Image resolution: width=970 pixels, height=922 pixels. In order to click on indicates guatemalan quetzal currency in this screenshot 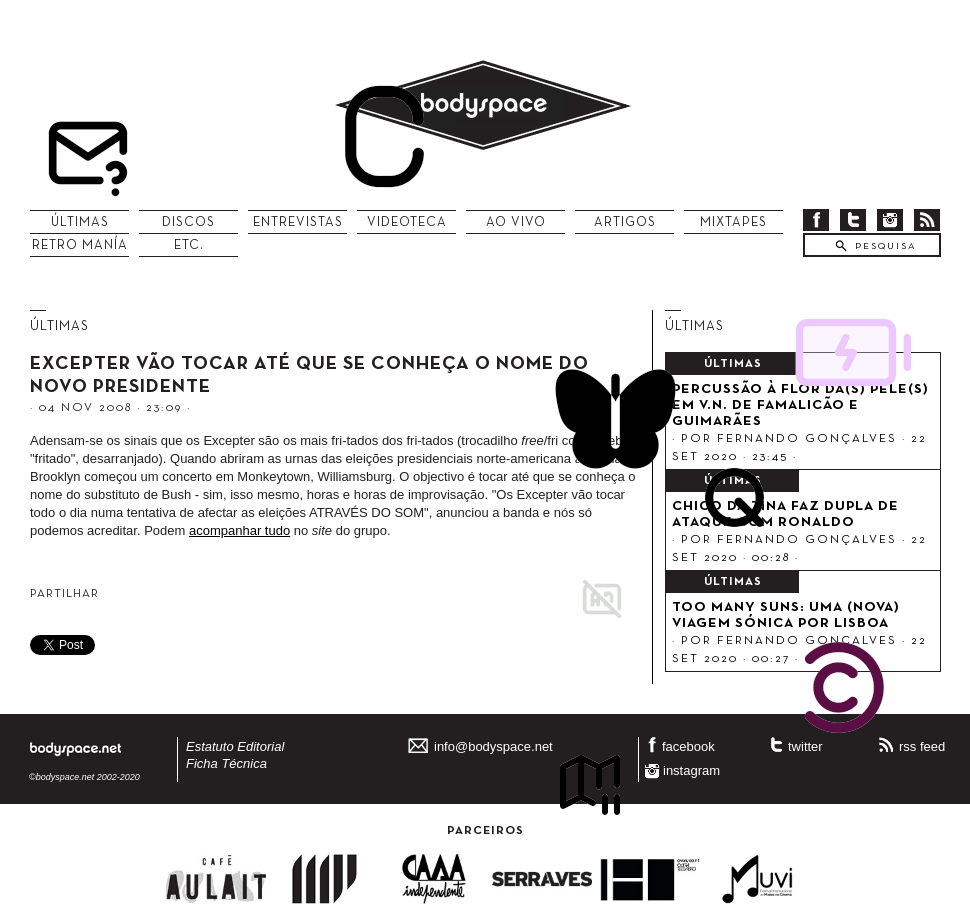, I will do `click(734, 497)`.